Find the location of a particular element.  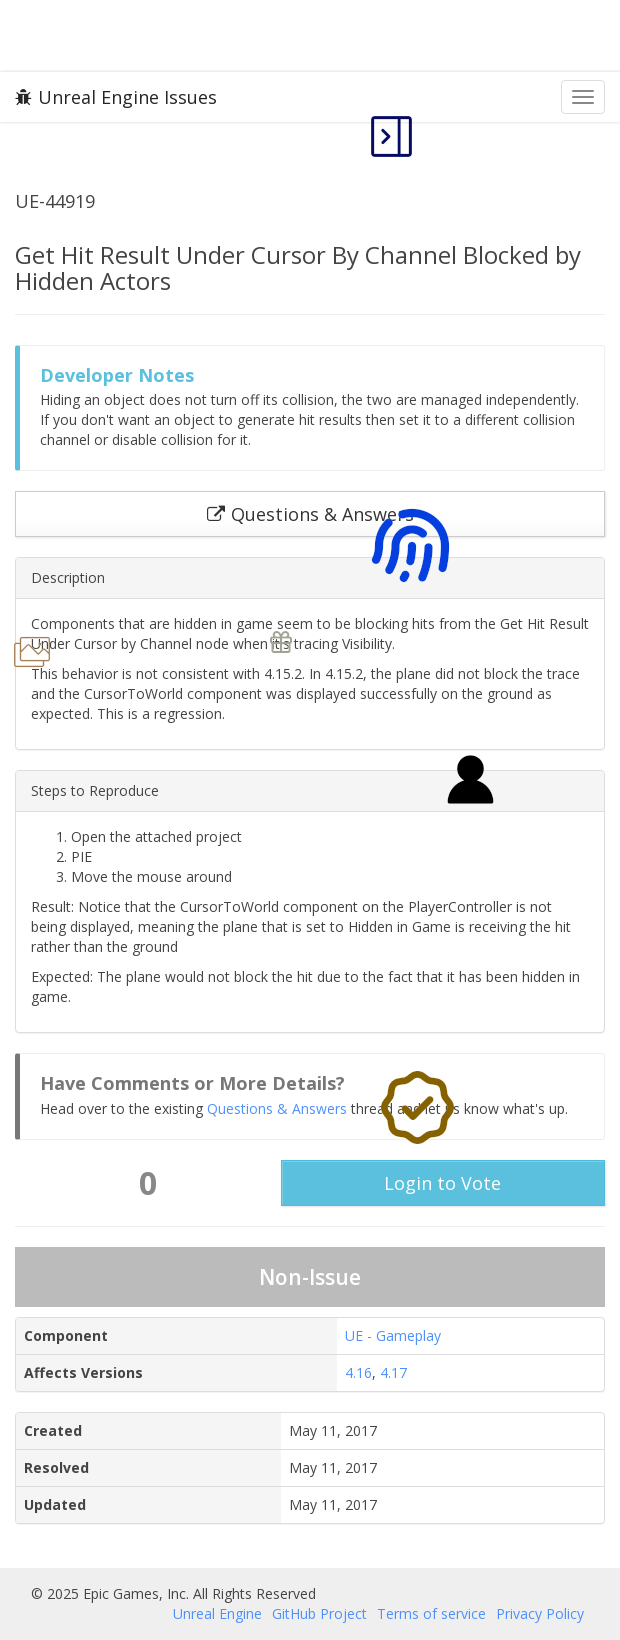

view photo gallery is located at coordinates (32, 652).